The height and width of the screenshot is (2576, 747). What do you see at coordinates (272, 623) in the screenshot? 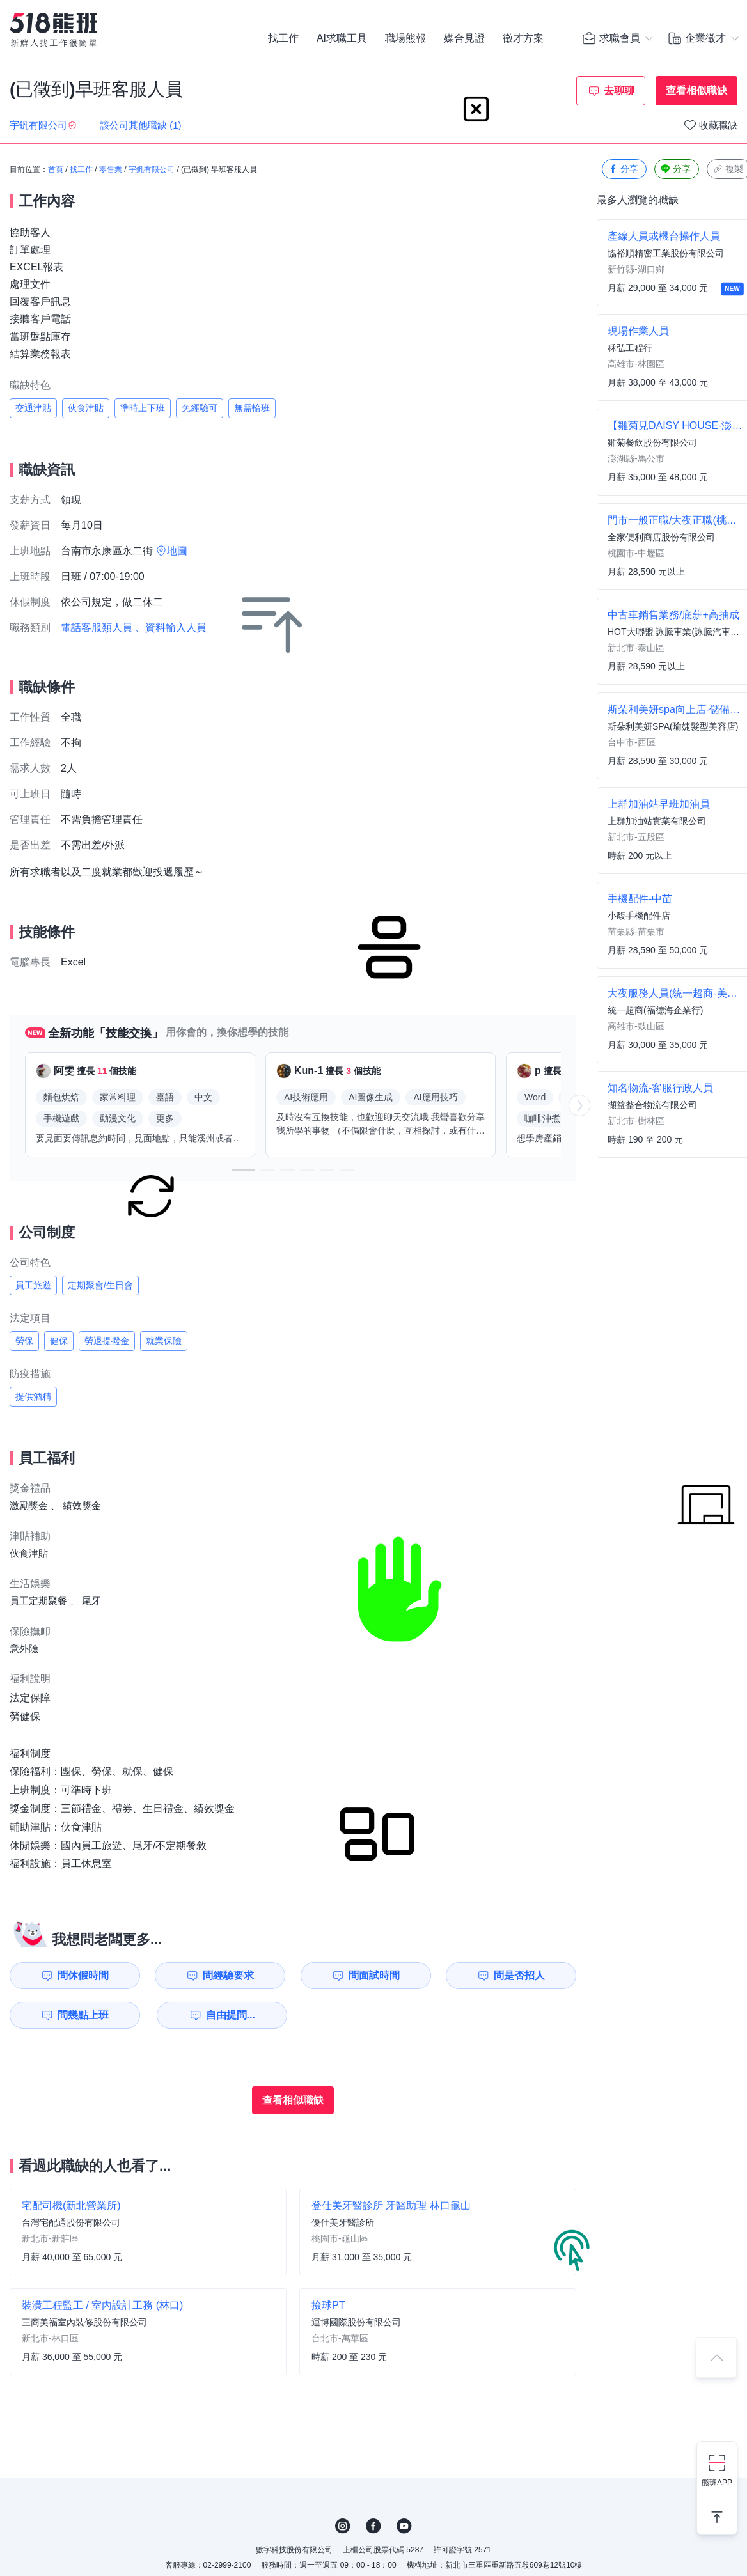
I see `sort list in ascending order` at bounding box center [272, 623].